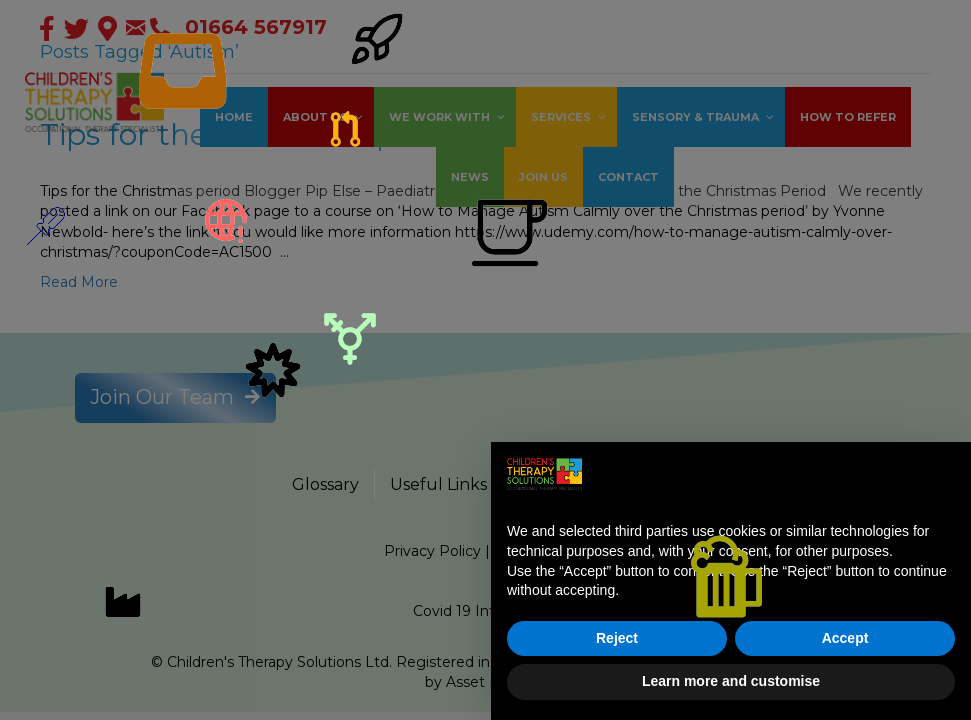  What do you see at coordinates (226, 220) in the screenshot?
I see `indicates a global network or internet connection issue` at bounding box center [226, 220].